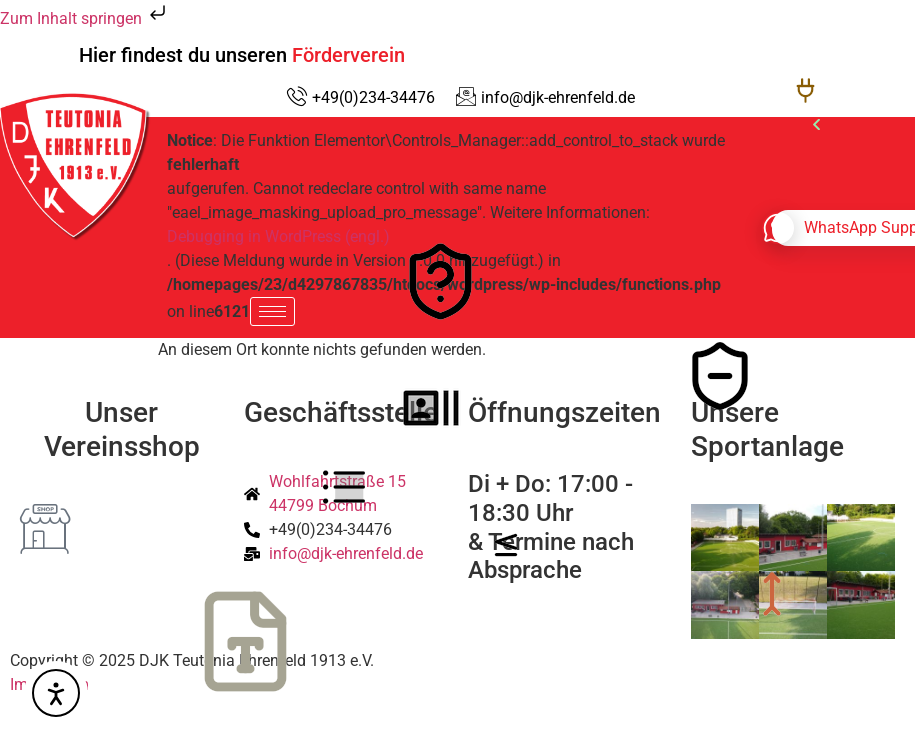 The height and width of the screenshot is (749, 915). Describe the element at coordinates (772, 594) in the screenshot. I see `scroll to top of page` at that location.